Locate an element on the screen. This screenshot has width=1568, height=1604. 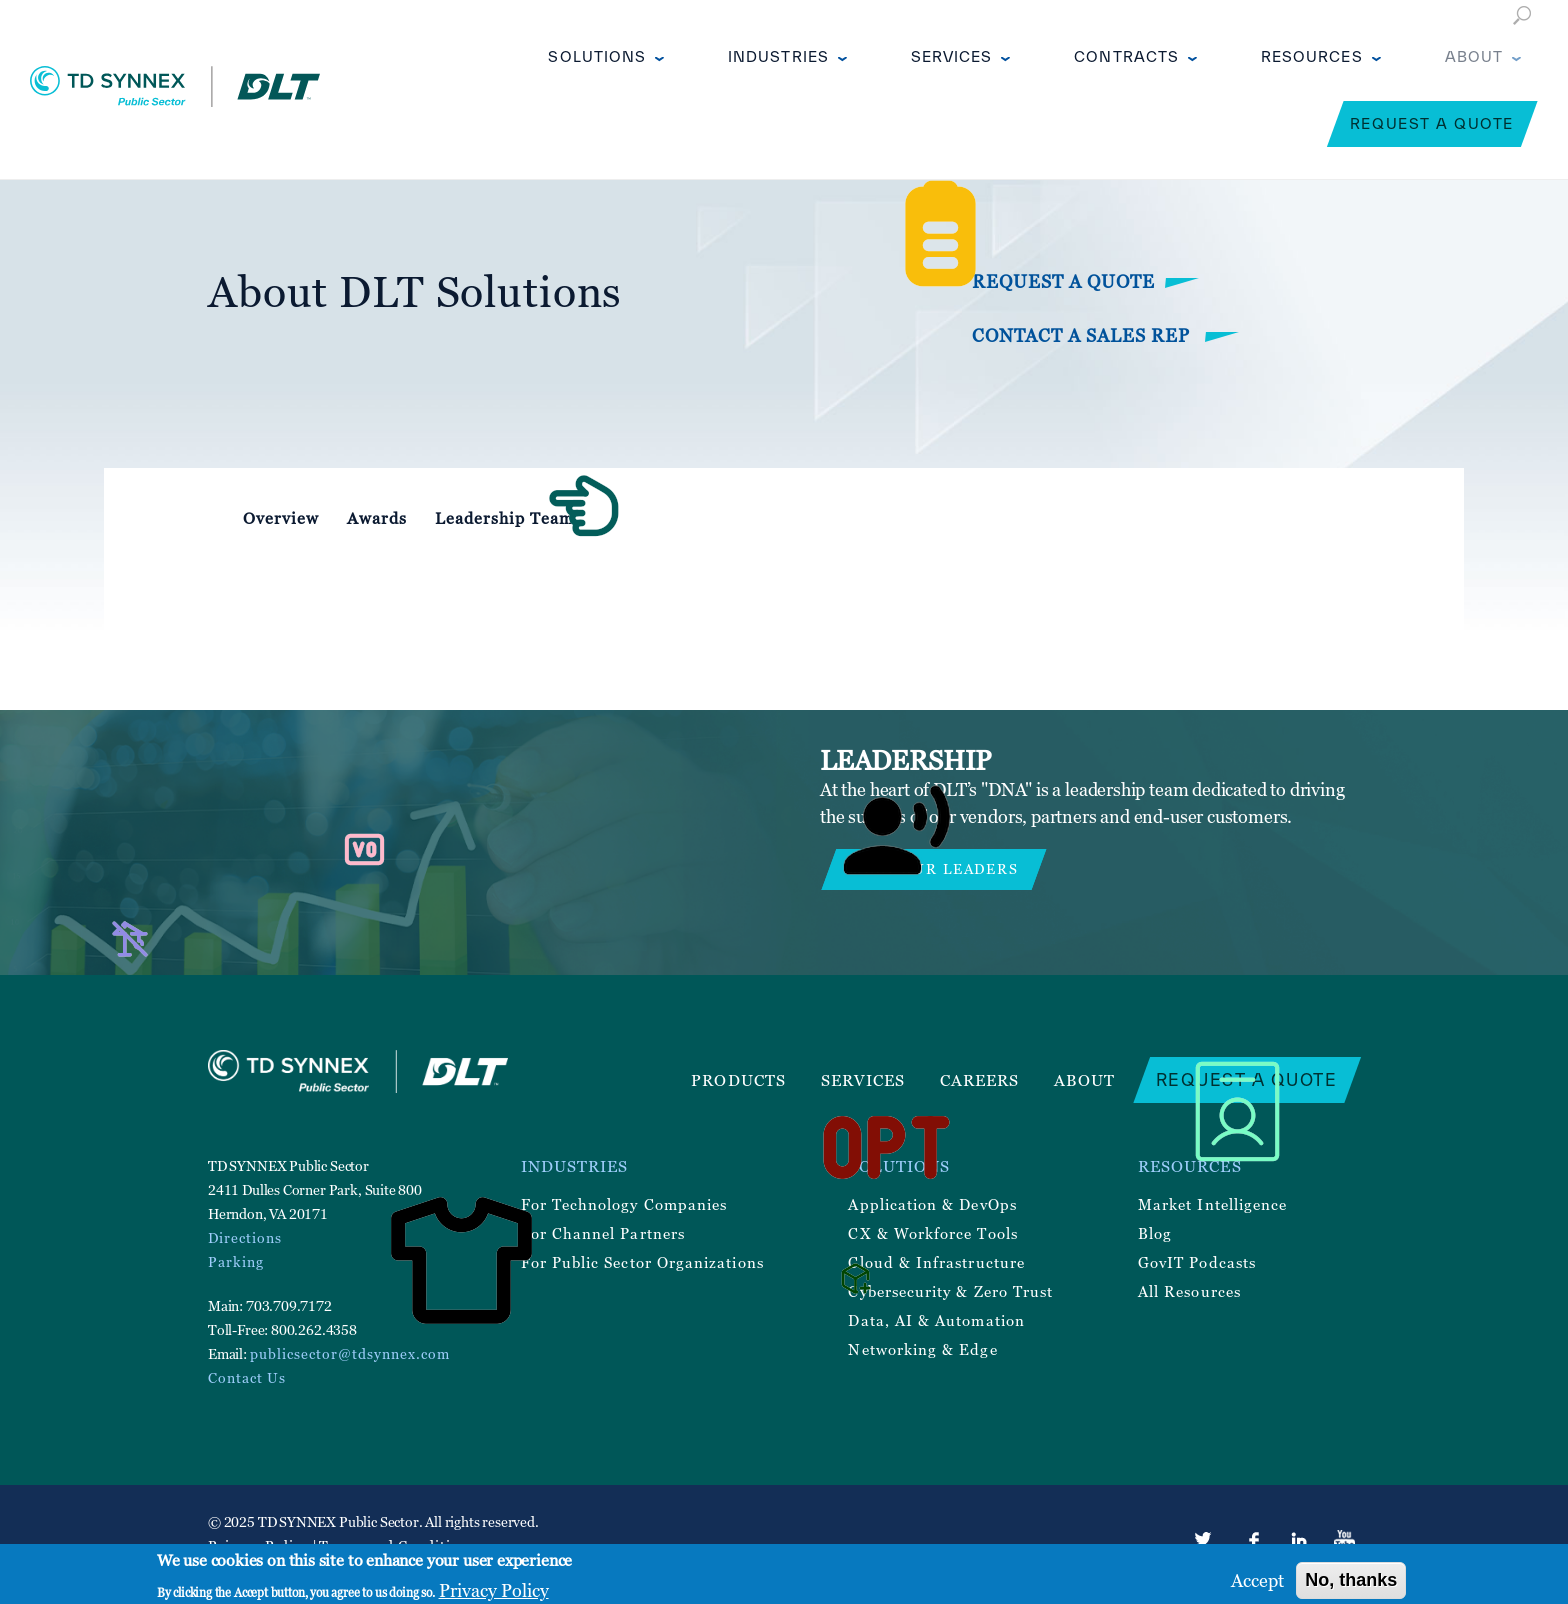
browse clothing or apparel items is located at coordinates (461, 1260).